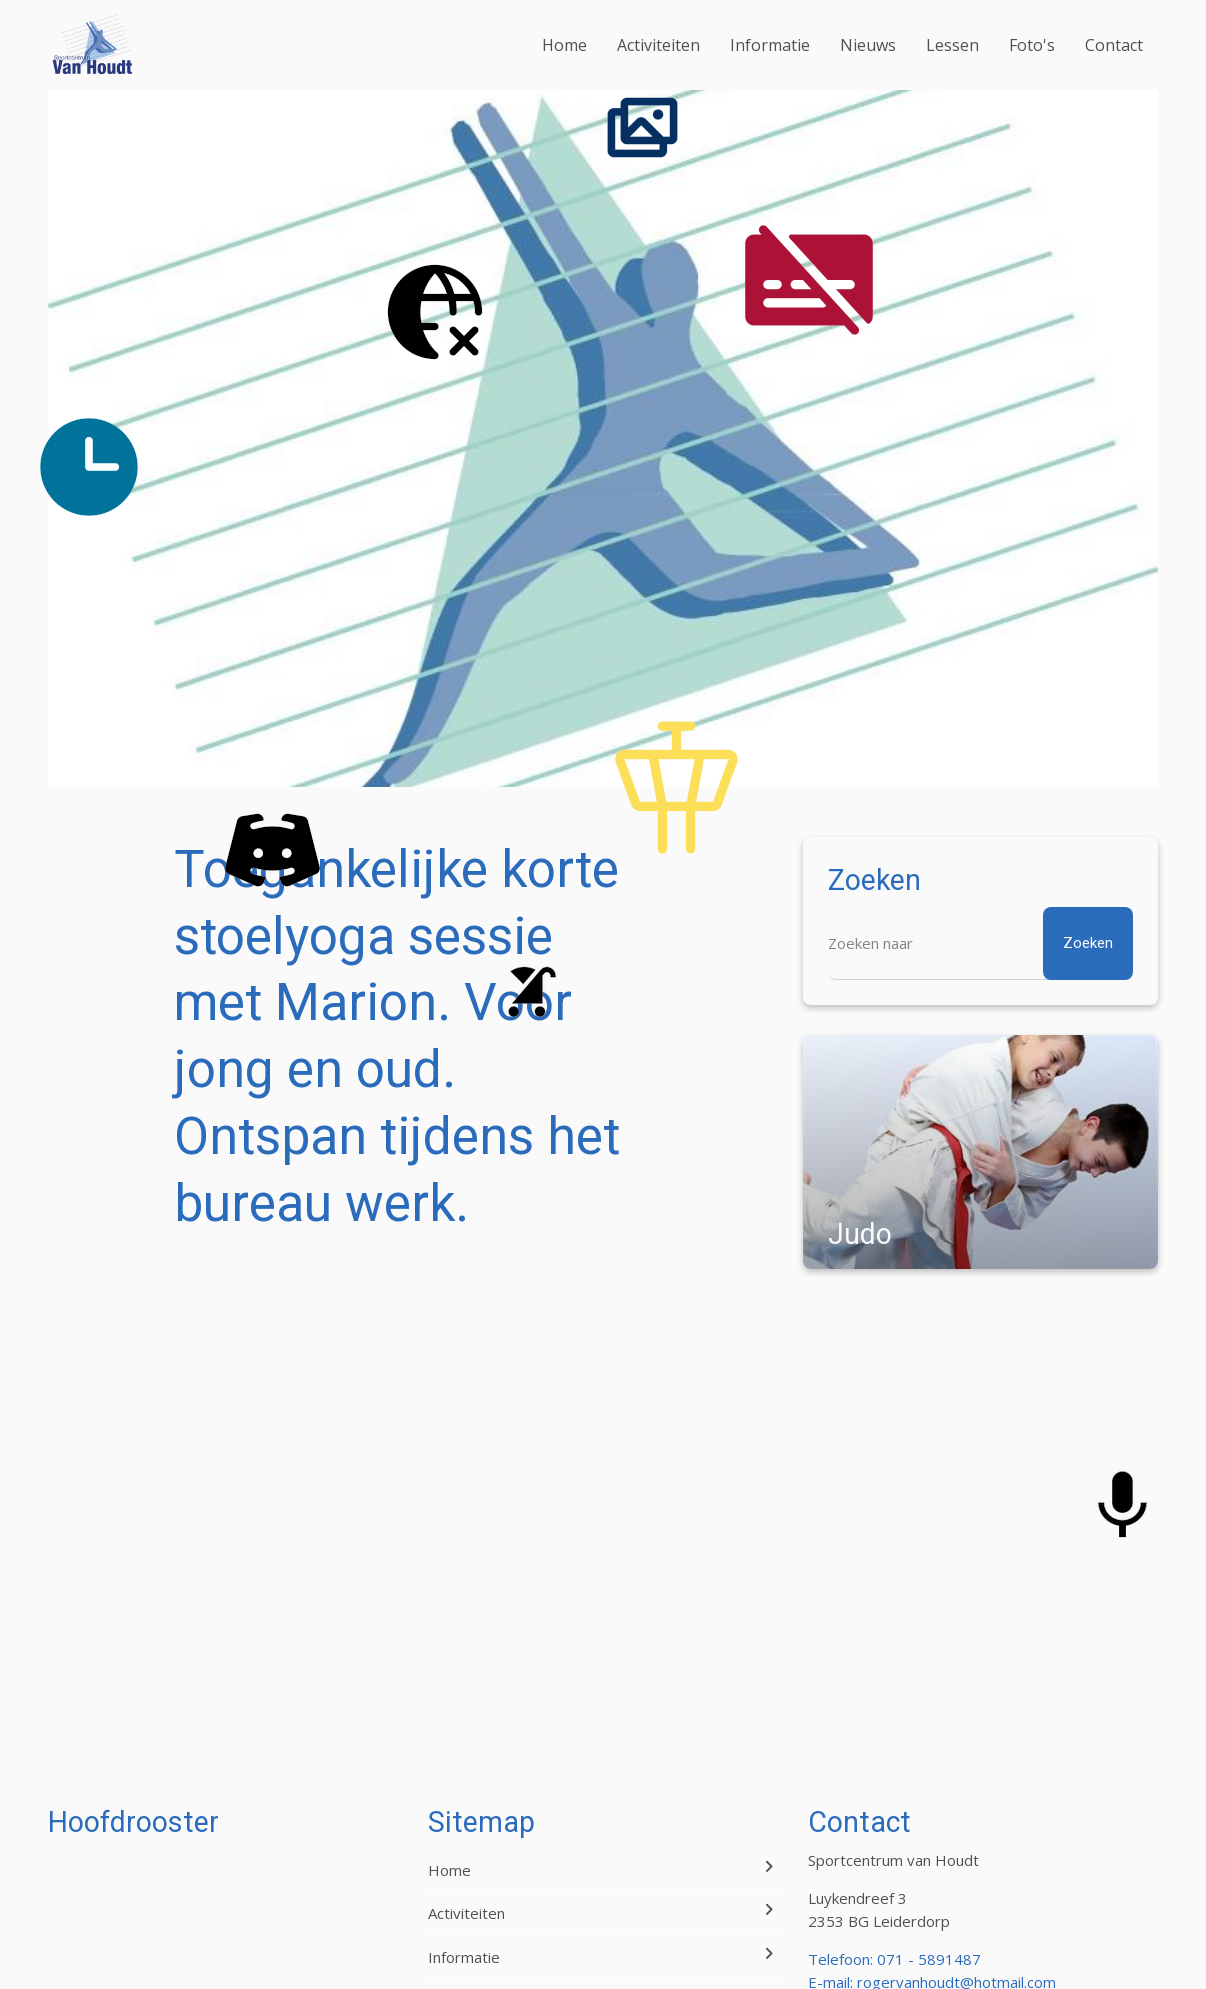 The height and width of the screenshot is (1989, 1206). I want to click on open Discord app, so click(272, 848).